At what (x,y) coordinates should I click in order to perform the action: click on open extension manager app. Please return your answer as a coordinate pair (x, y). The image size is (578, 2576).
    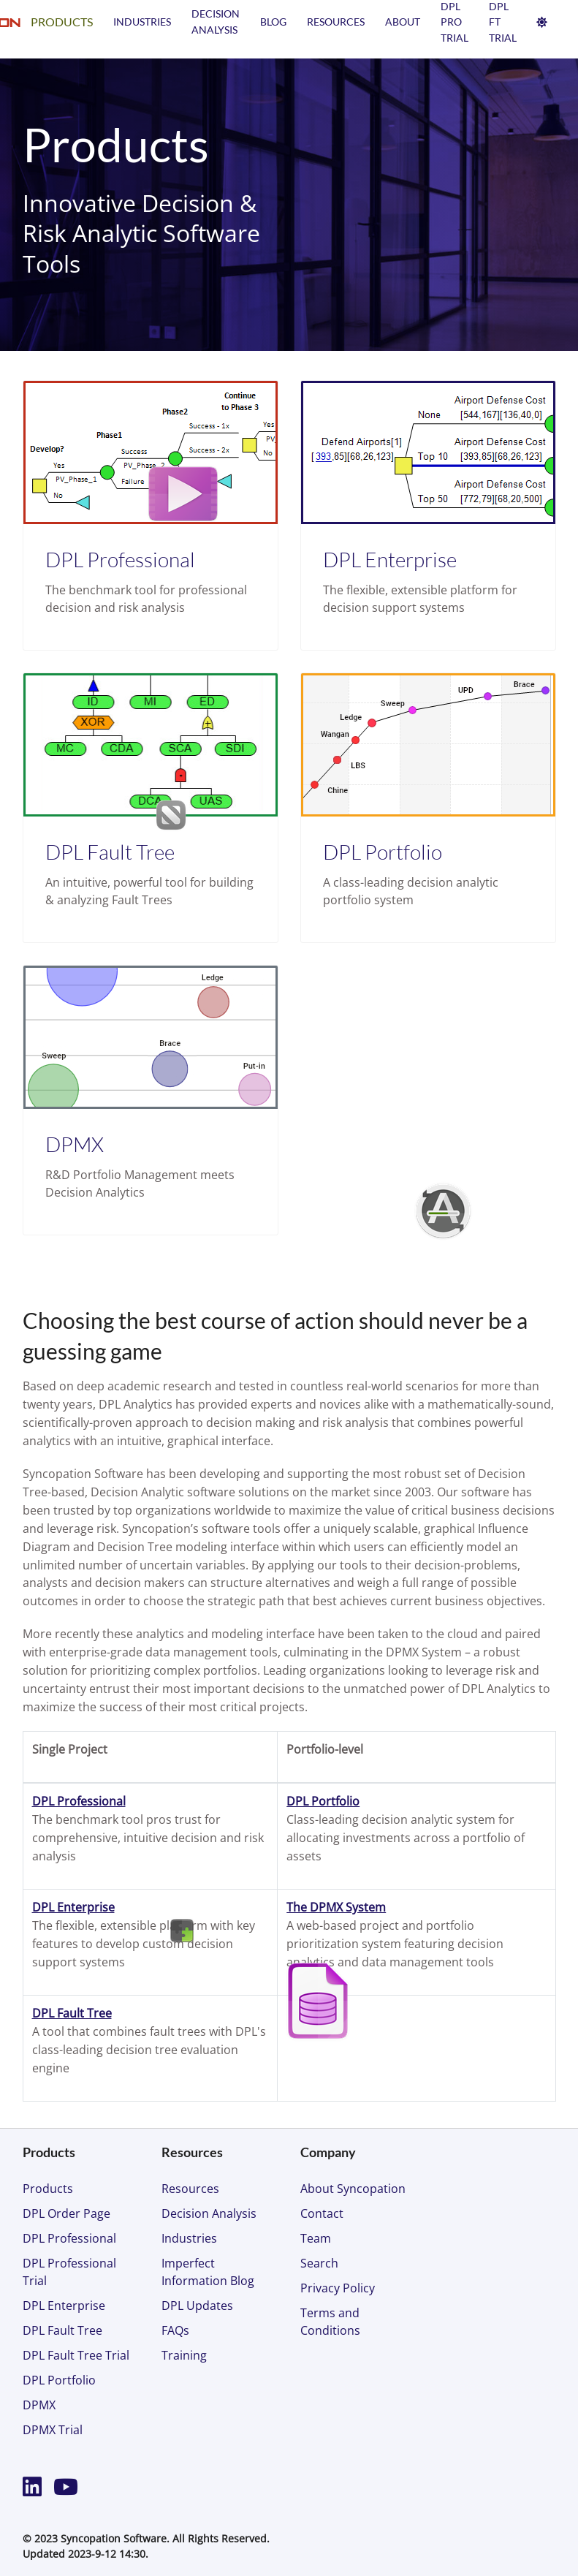
    Looking at the image, I should click on (182, 1931).